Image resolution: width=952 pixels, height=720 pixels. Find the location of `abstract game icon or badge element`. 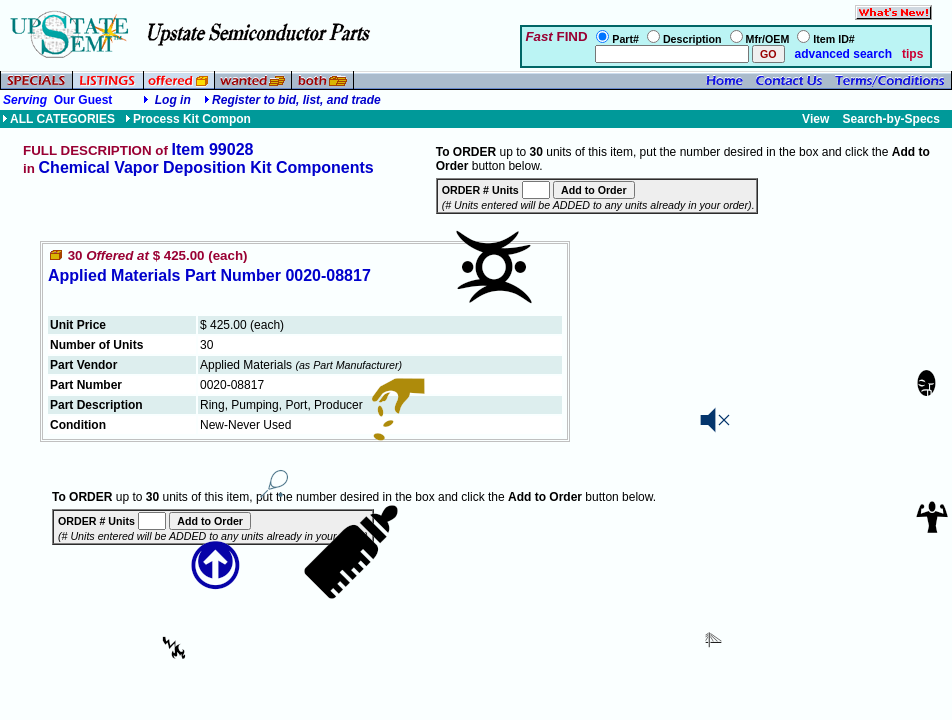

abstract game icon or badge element is located at coordinates (494, 267).